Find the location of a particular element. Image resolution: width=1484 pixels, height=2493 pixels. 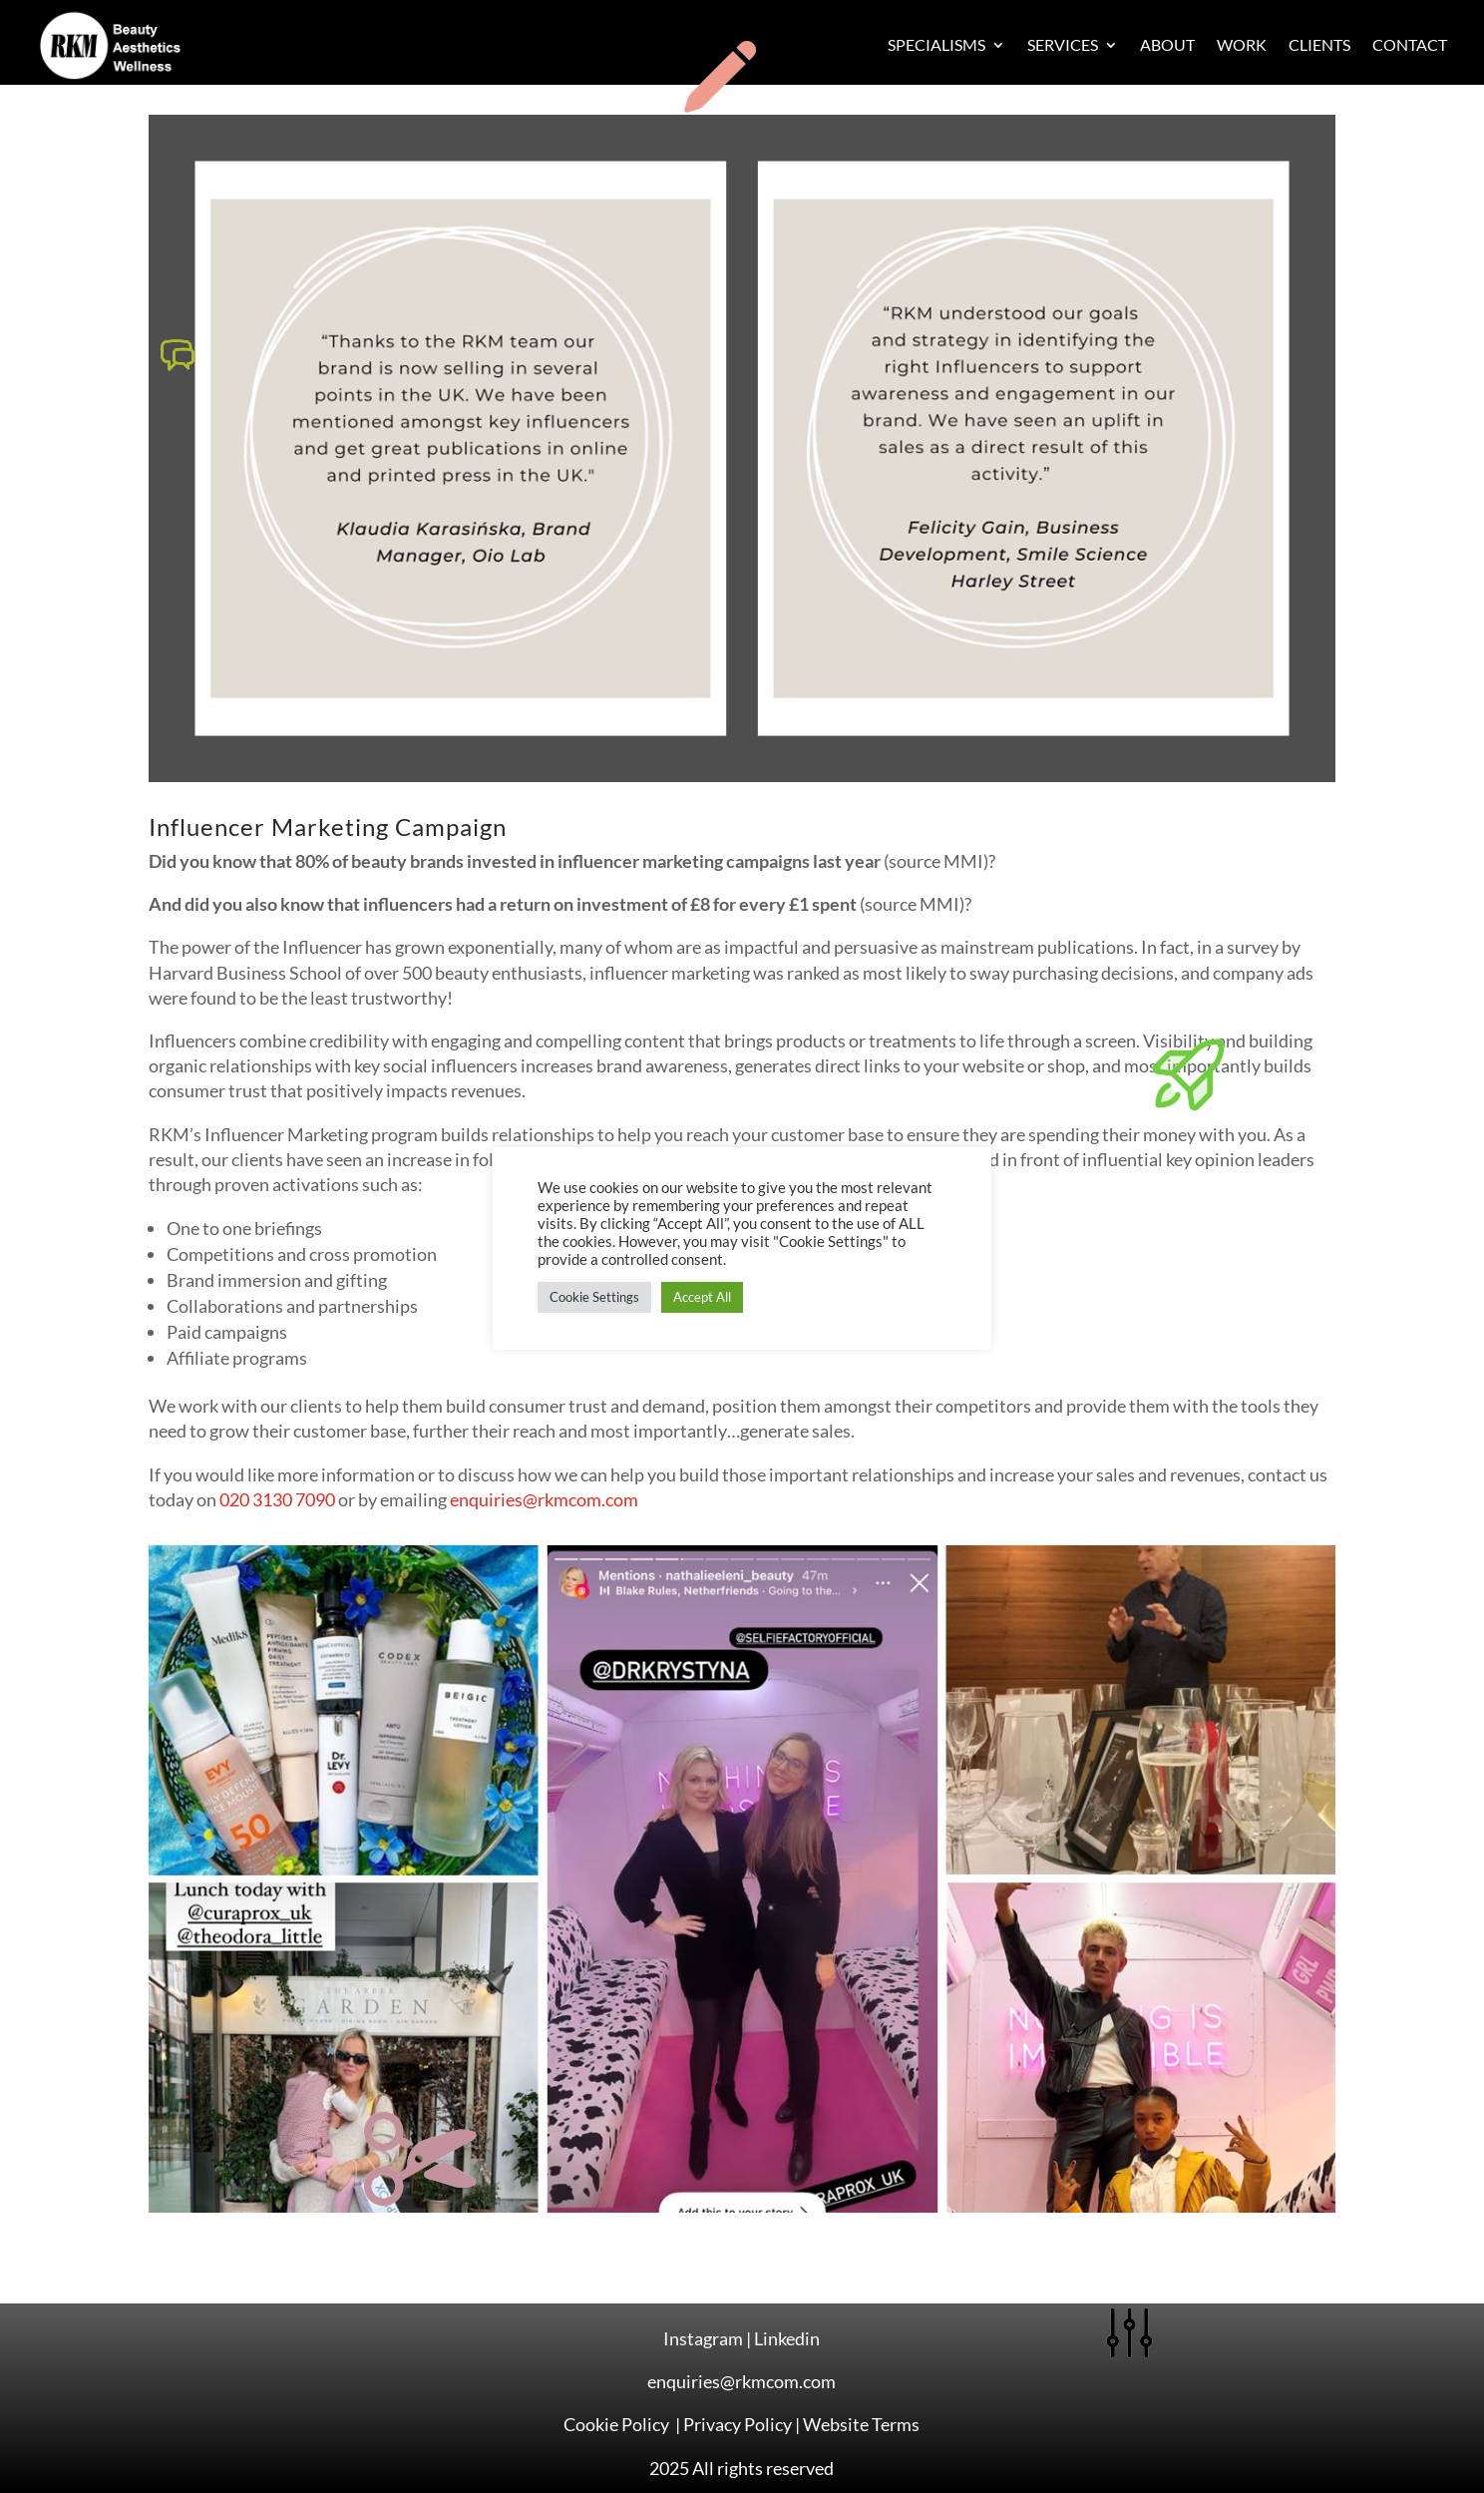

cut selected content is located at coordinates (419, 2159).